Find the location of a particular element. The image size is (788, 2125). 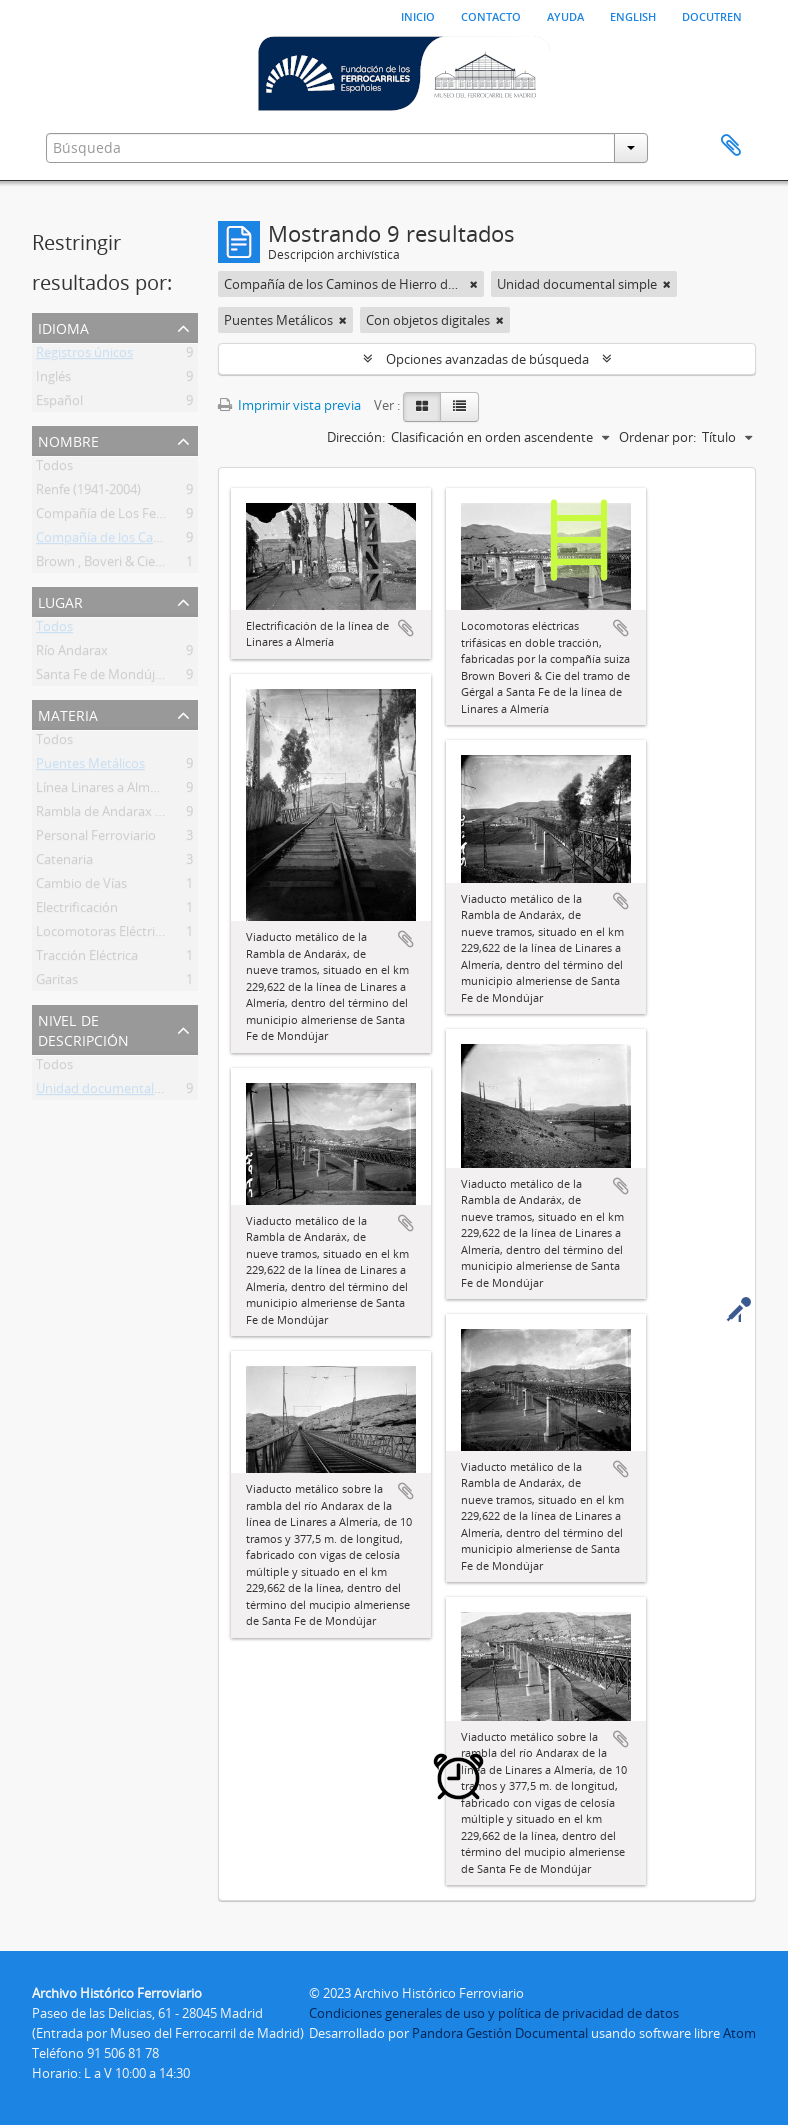

set or manage alarms is located at coordinates (458, 1776).